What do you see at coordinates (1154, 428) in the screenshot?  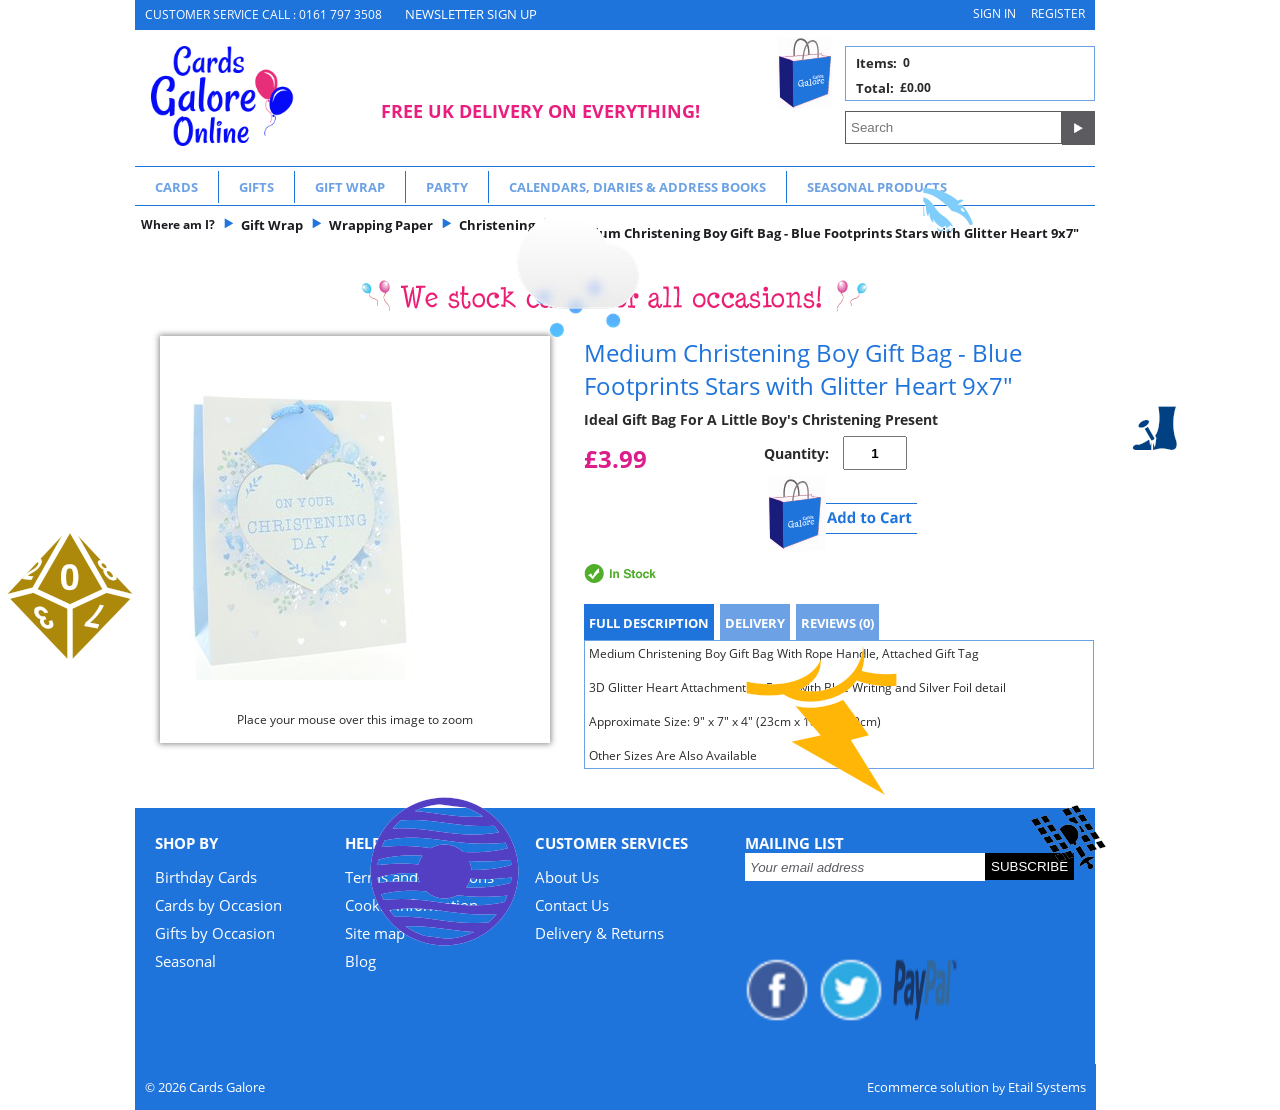 I see `indicates a foot injury or wound status` at bounding box center [1154, 428].